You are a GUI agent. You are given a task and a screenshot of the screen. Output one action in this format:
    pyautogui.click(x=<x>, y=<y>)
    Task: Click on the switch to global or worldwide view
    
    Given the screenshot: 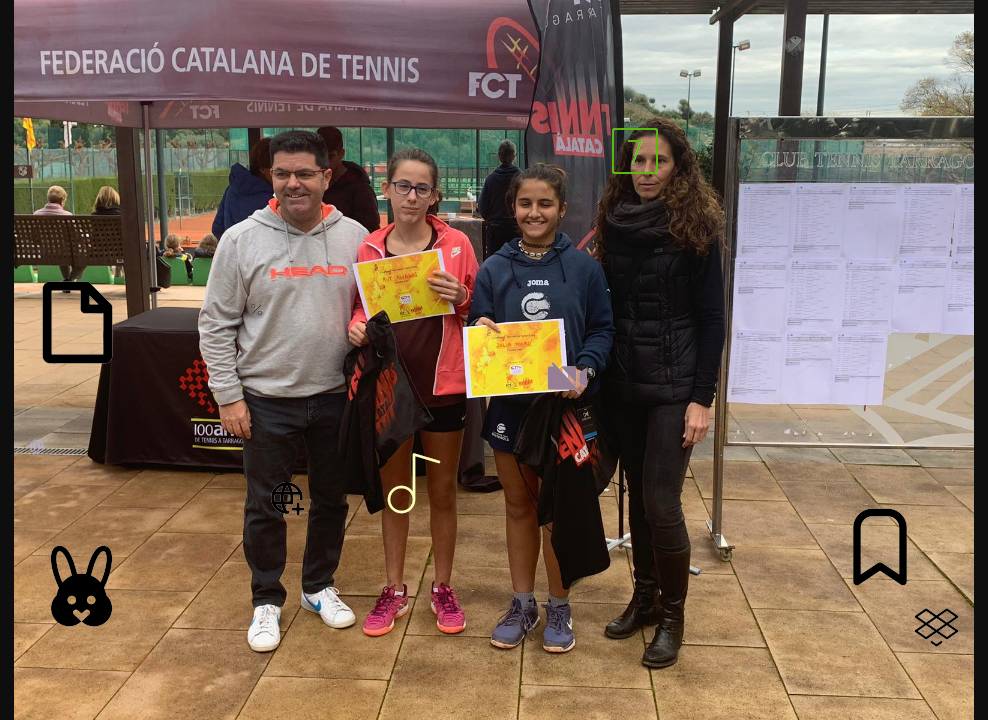 What is the action you would take?
    pyautogui.click(x=36, y=446)
    